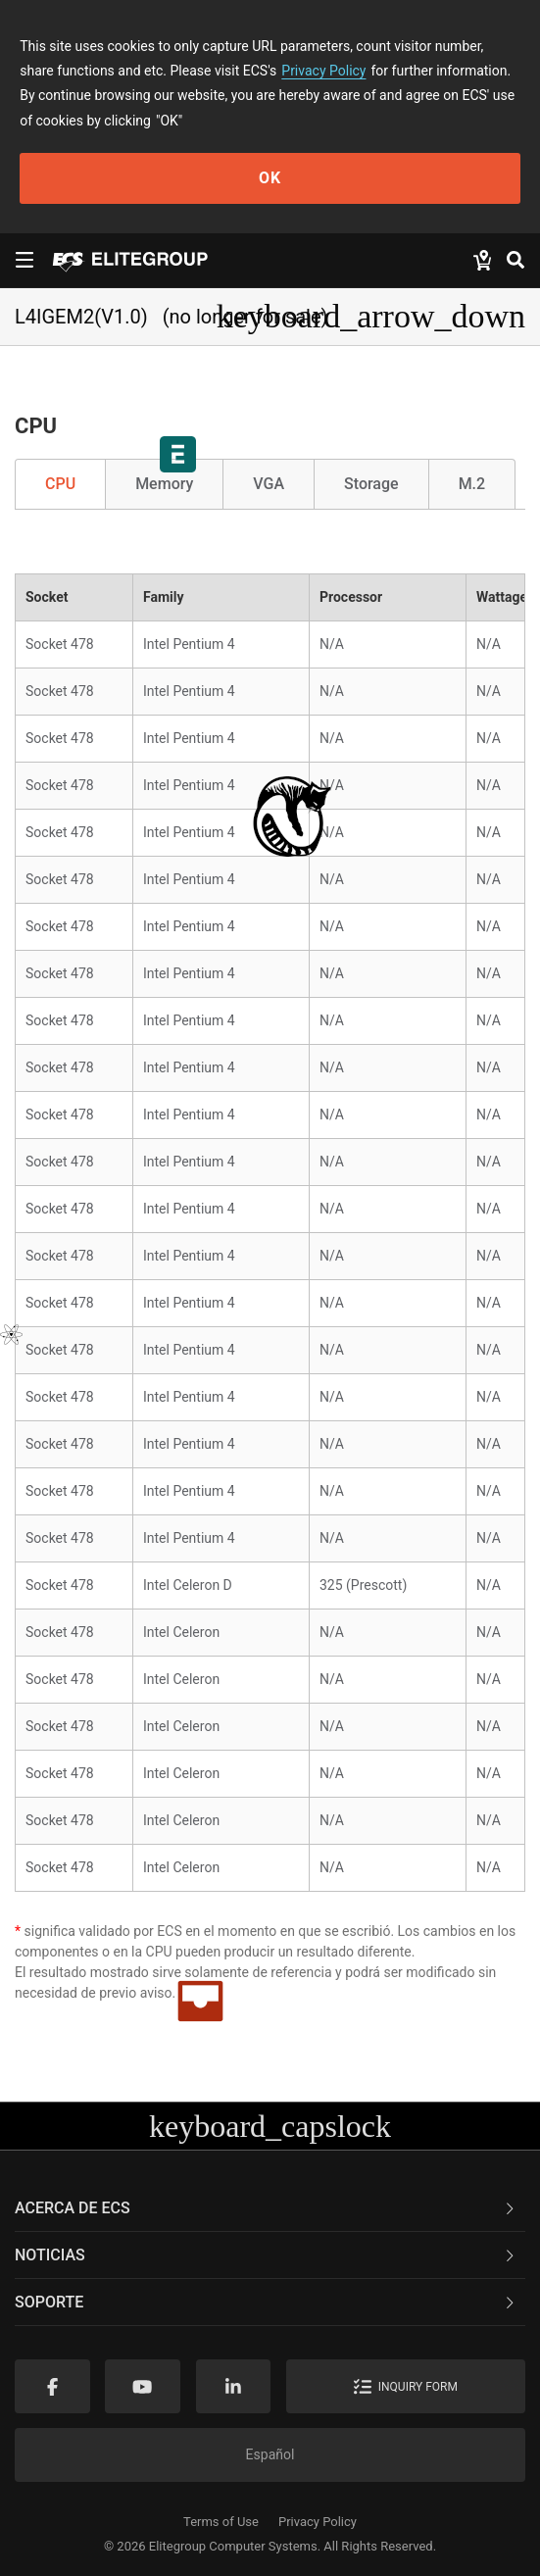 This screenshot has height=2576, width=540. Describe the element at coordinates (177, 454) in the screenshot. I see `open ERPNext application` at that location.